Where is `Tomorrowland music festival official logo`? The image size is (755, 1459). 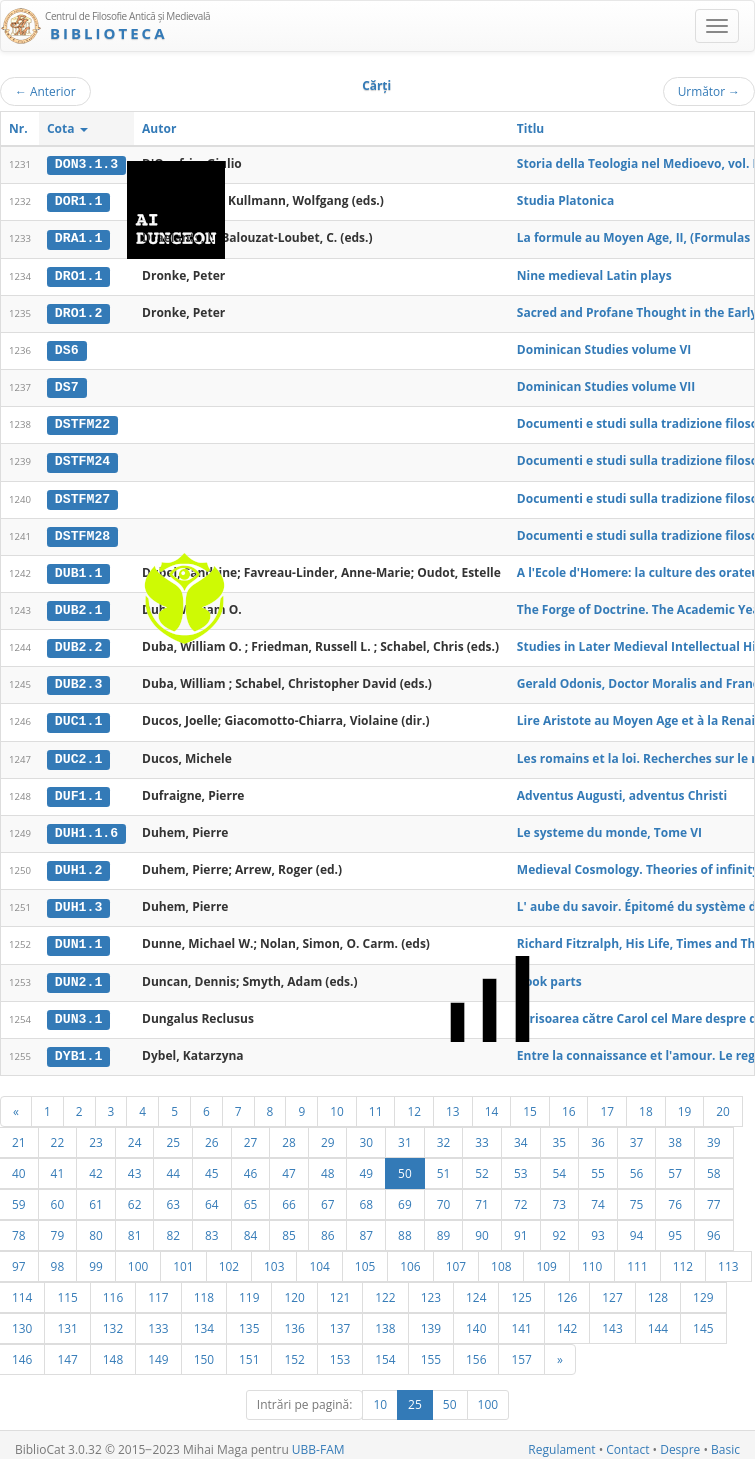 Tomorrowland music festival official logo is located at coordinates (184, 598).